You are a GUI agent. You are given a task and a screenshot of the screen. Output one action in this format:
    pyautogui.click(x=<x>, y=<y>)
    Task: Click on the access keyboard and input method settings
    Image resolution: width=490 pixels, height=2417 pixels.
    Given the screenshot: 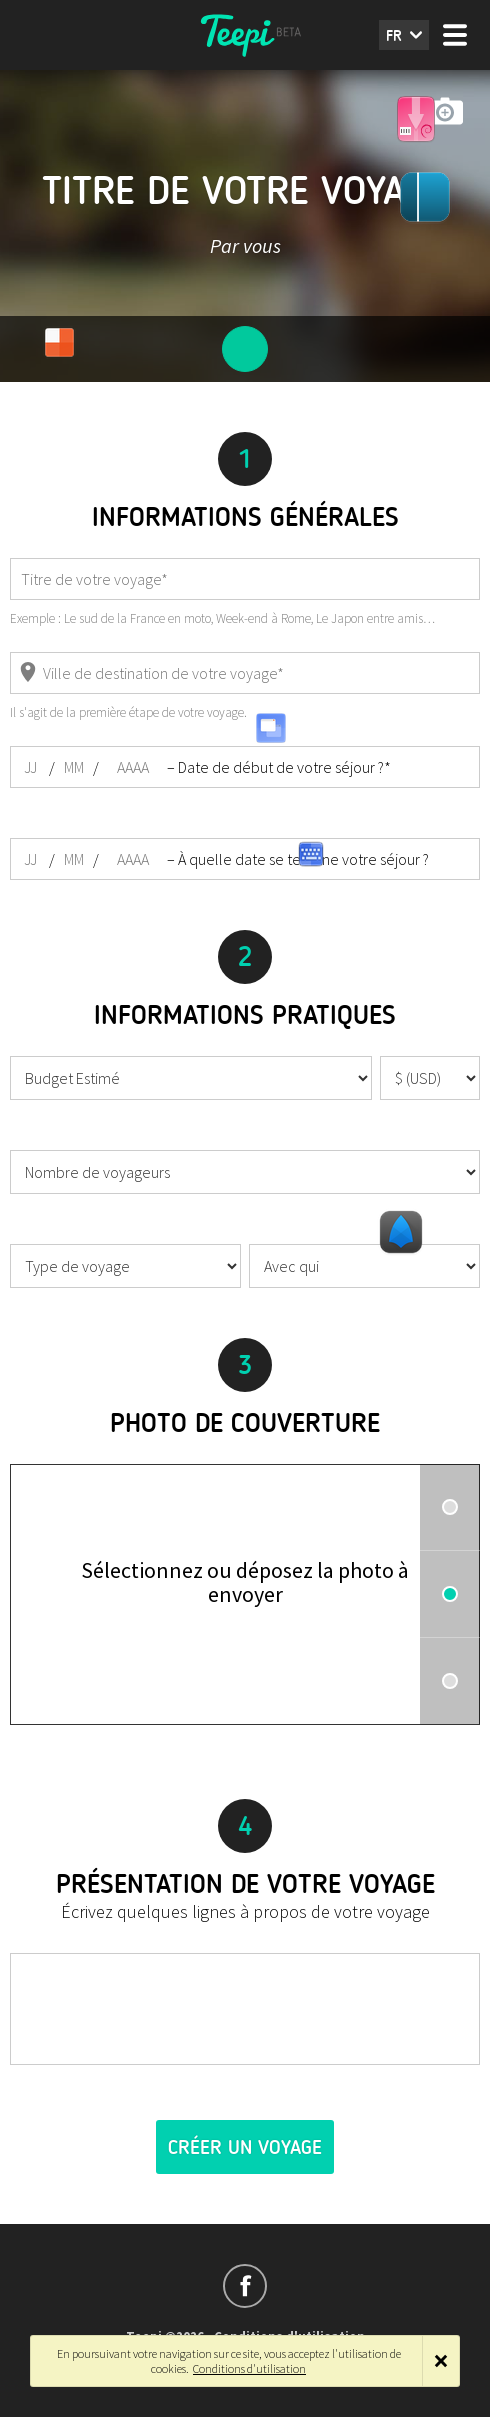 What is the action you would take?
    pyautogui.click(x=311, y=854)
    